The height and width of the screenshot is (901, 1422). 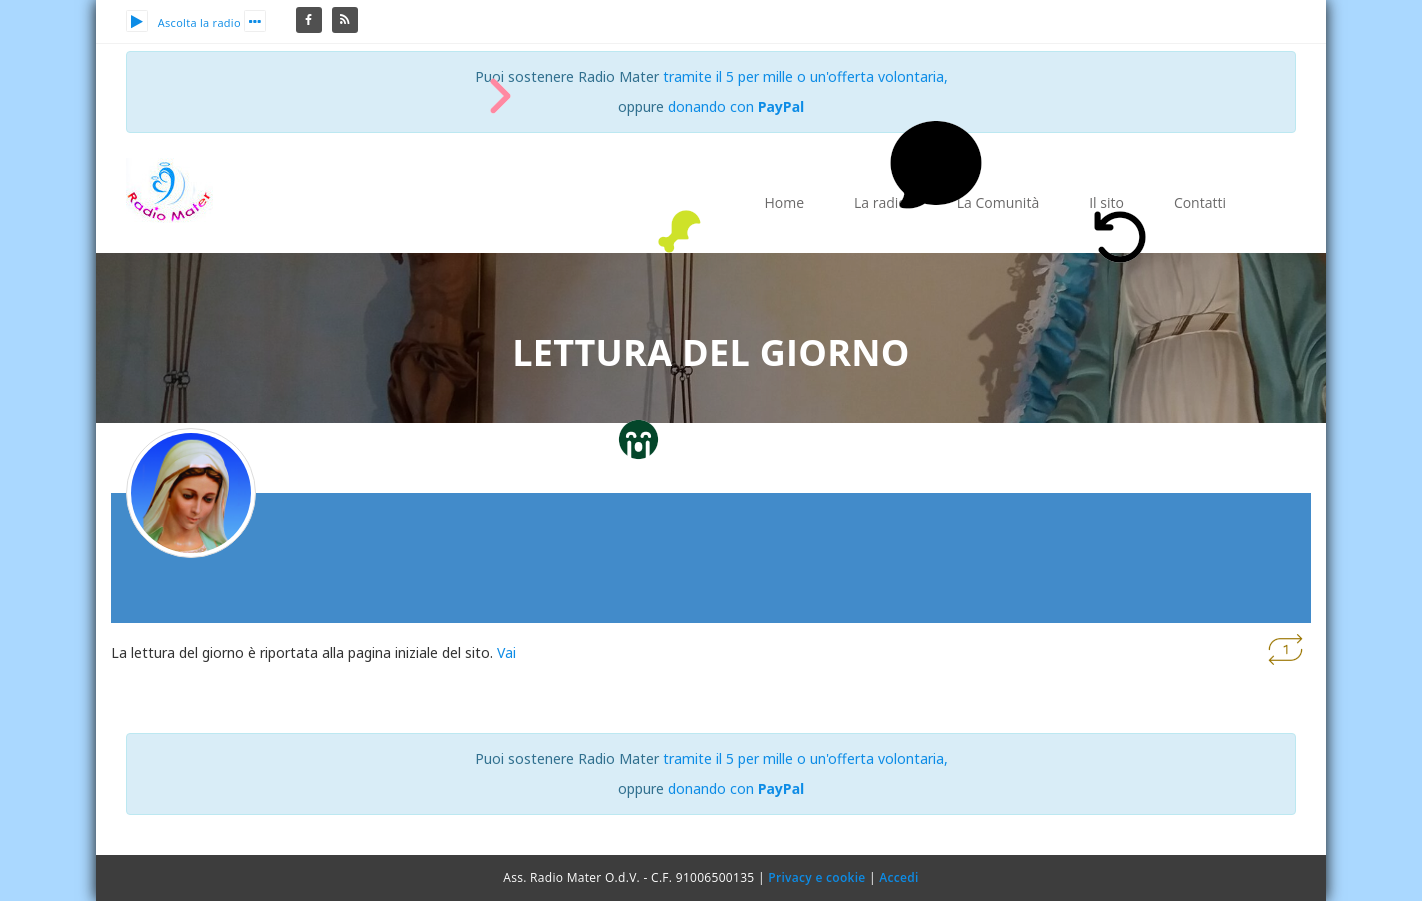 I want to click on repeat current track once, so click(x=1285, y=649).